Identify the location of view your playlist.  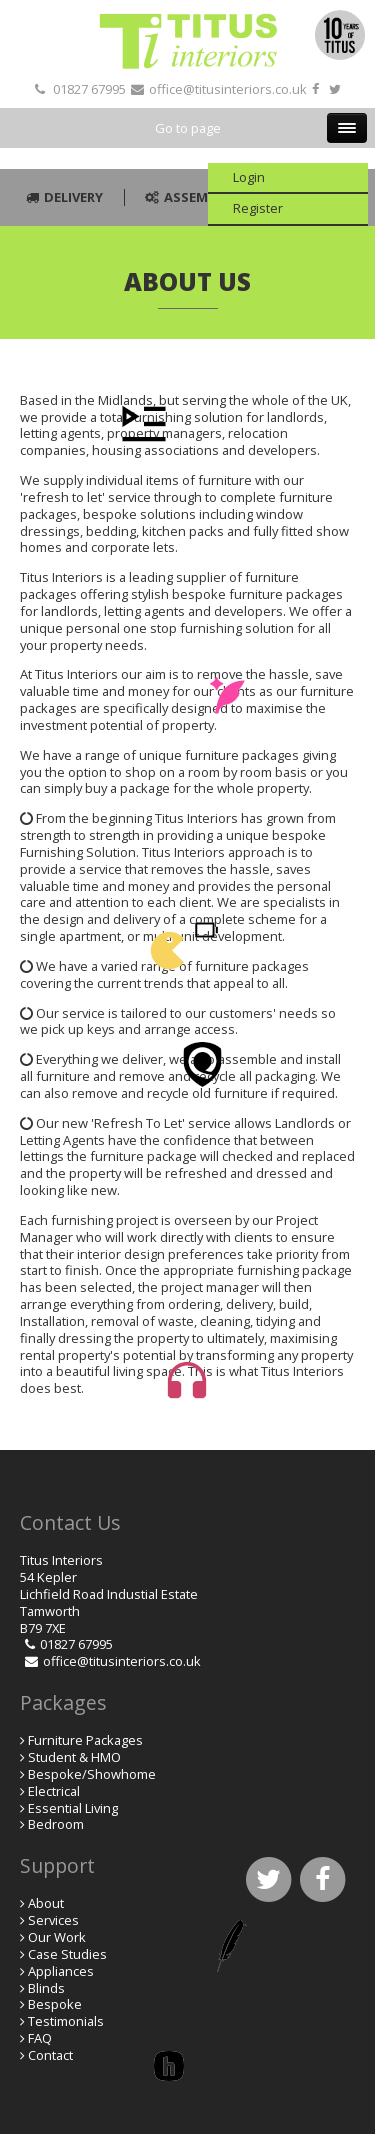
(144, 424).